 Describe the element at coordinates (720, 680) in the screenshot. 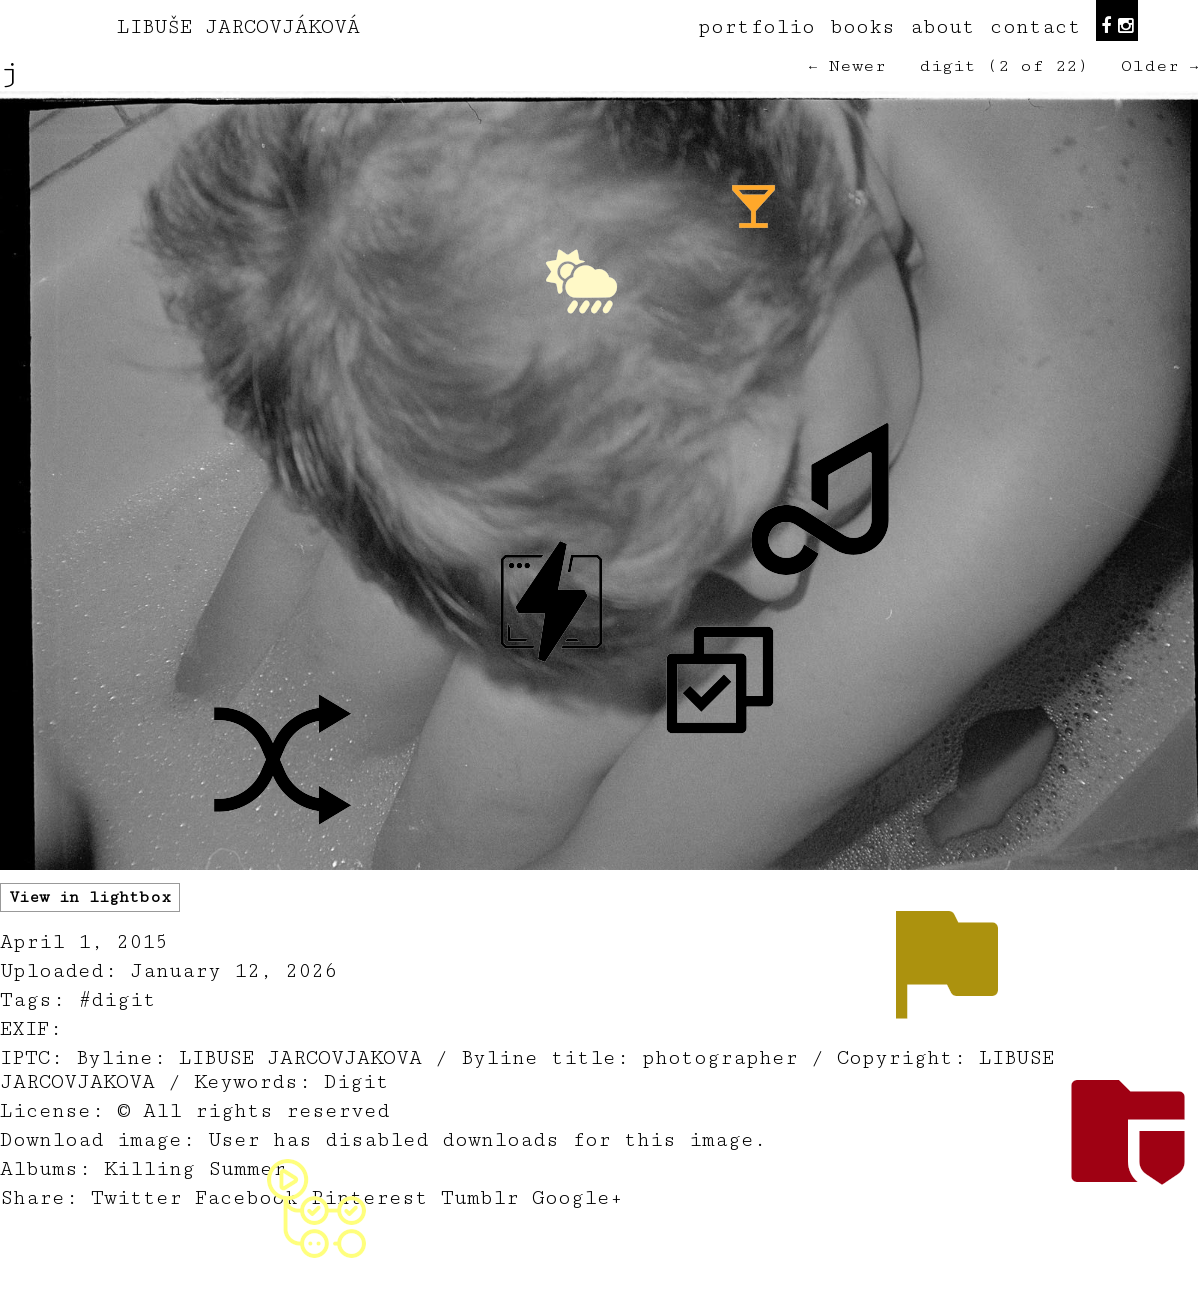

I see `select multiple items` at that location.